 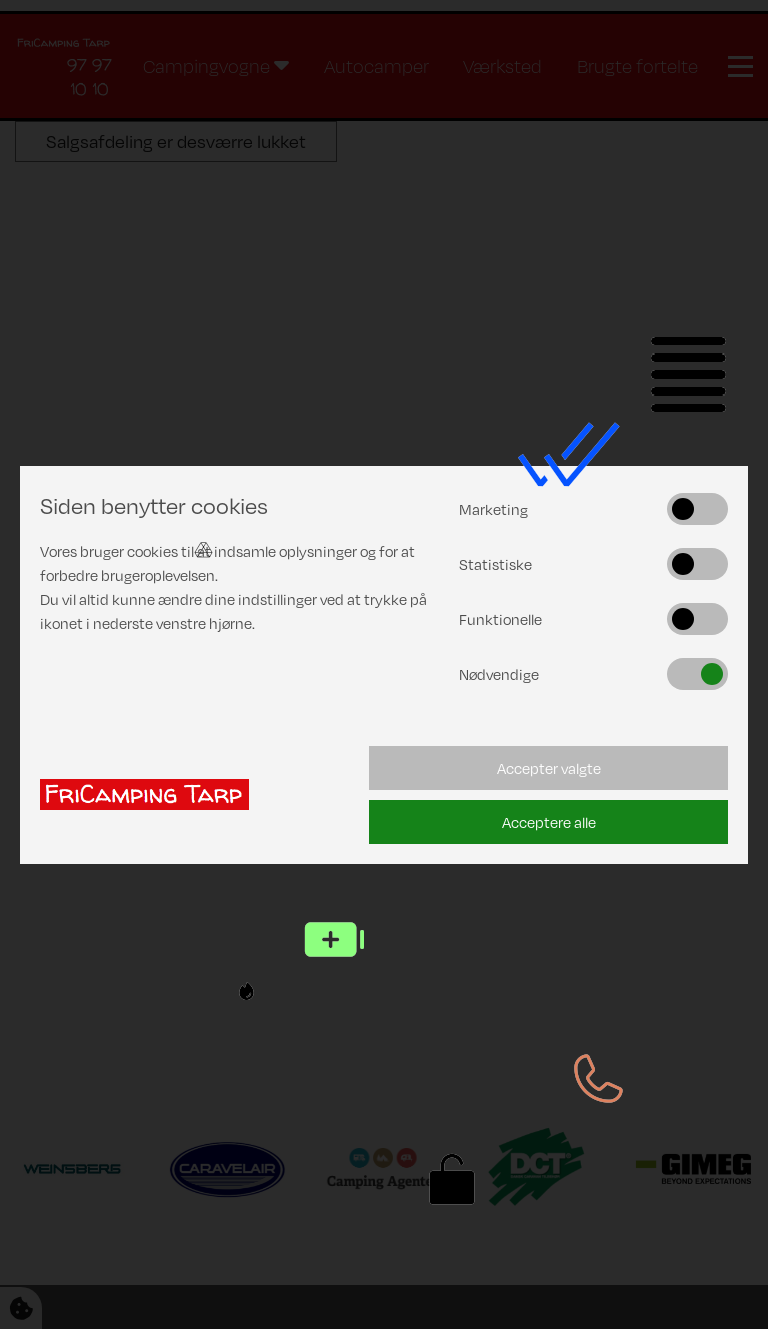 I want to click on access google drive files and storage, so click(x=203, y=550).